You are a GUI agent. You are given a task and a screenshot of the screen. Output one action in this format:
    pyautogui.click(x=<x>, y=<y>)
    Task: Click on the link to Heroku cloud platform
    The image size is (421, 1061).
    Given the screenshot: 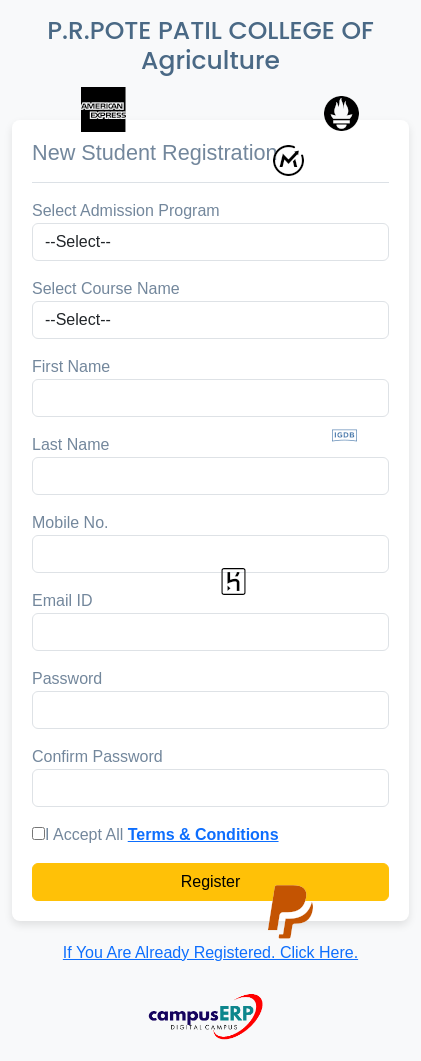 What is the action you would take?
    pyautogui.click(x=233, y=581)
    